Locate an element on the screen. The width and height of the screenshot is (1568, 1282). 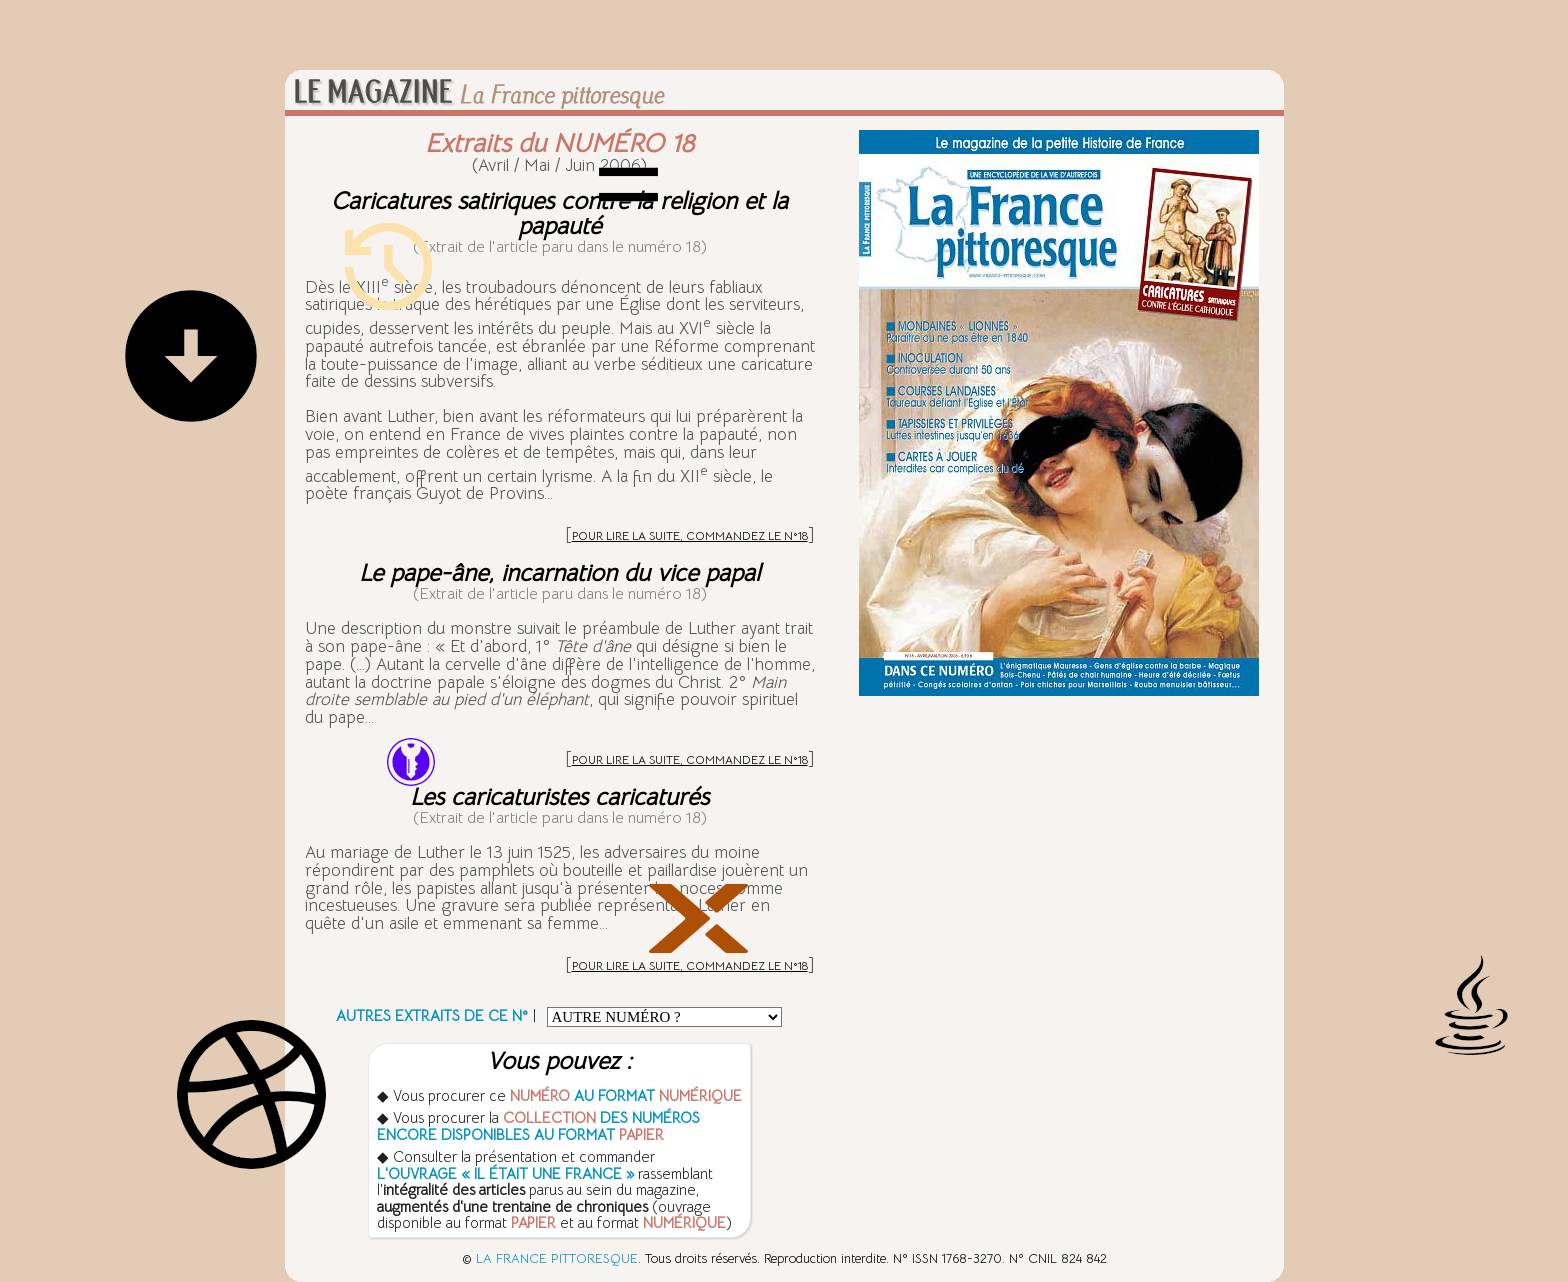
indicates equality or balance between values is located at coordinates (628, 184).